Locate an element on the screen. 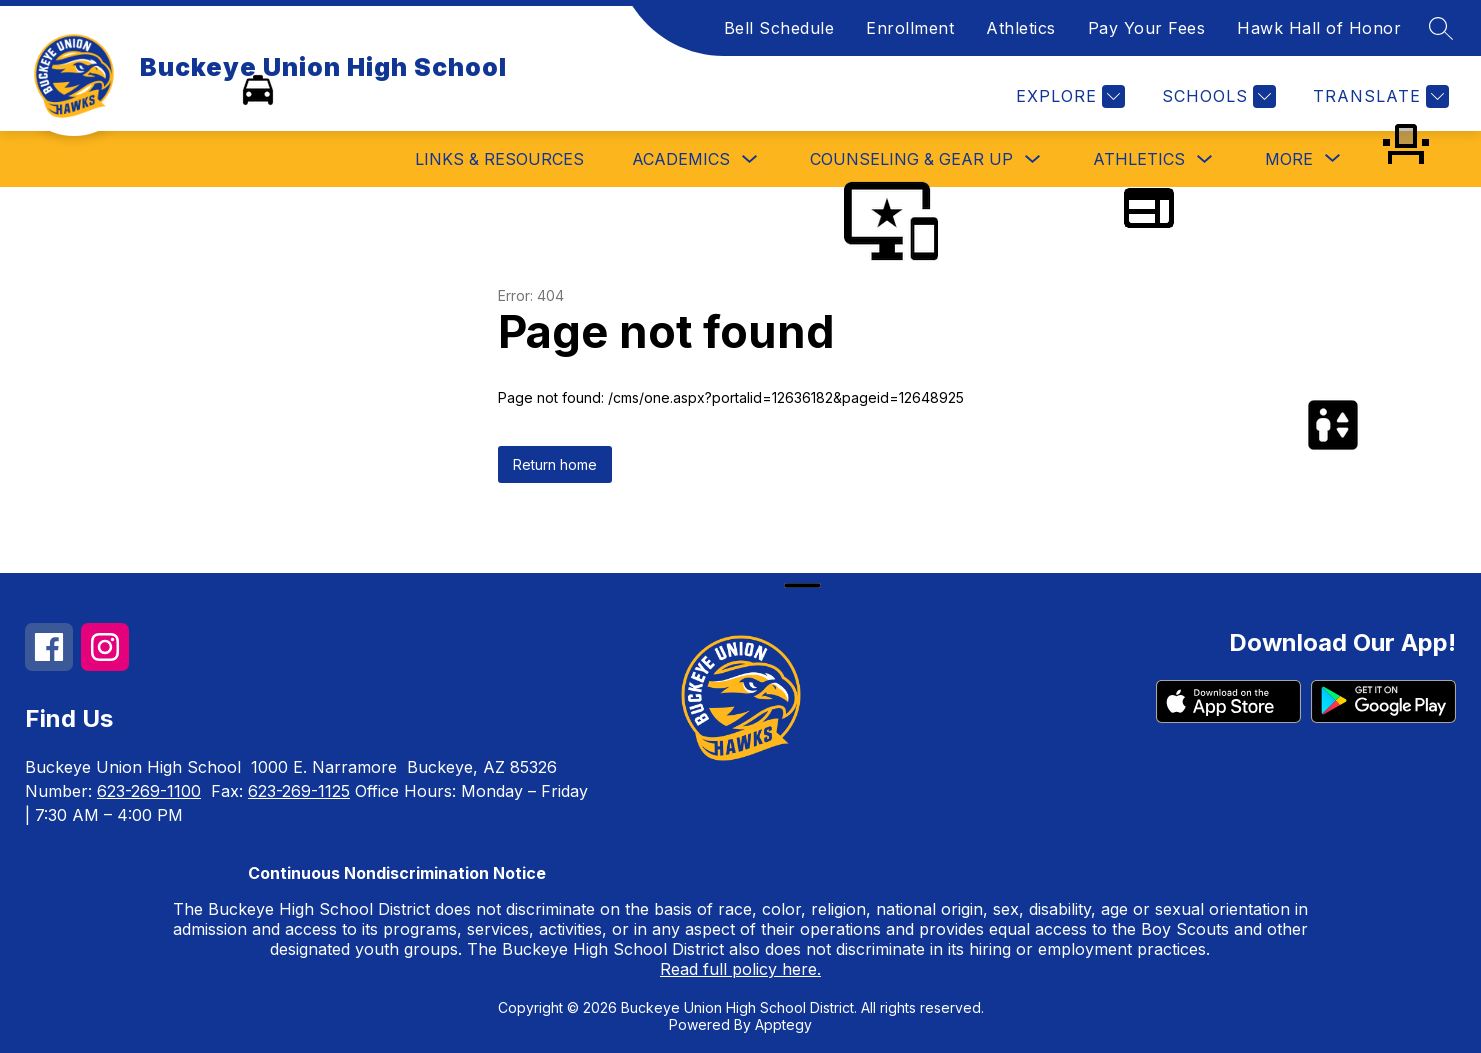 The height and width of the screenshot is (1053, 1481). view important or starred devices is located at coordinates (891, 221).